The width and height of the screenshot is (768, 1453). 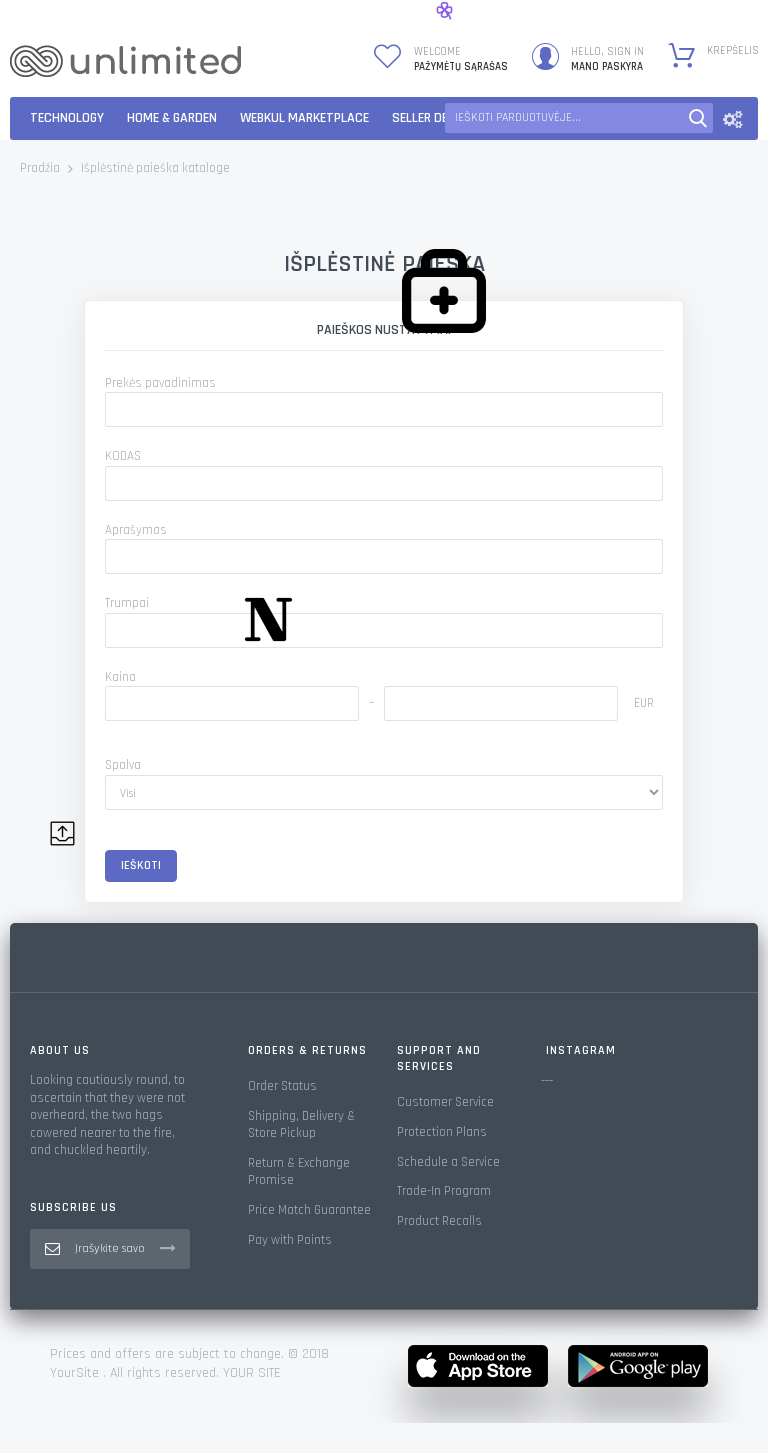 What do you see at coordinates (62, 833) in the screenshot?
I see `upload file from tray` at bounding box center [62, 833].